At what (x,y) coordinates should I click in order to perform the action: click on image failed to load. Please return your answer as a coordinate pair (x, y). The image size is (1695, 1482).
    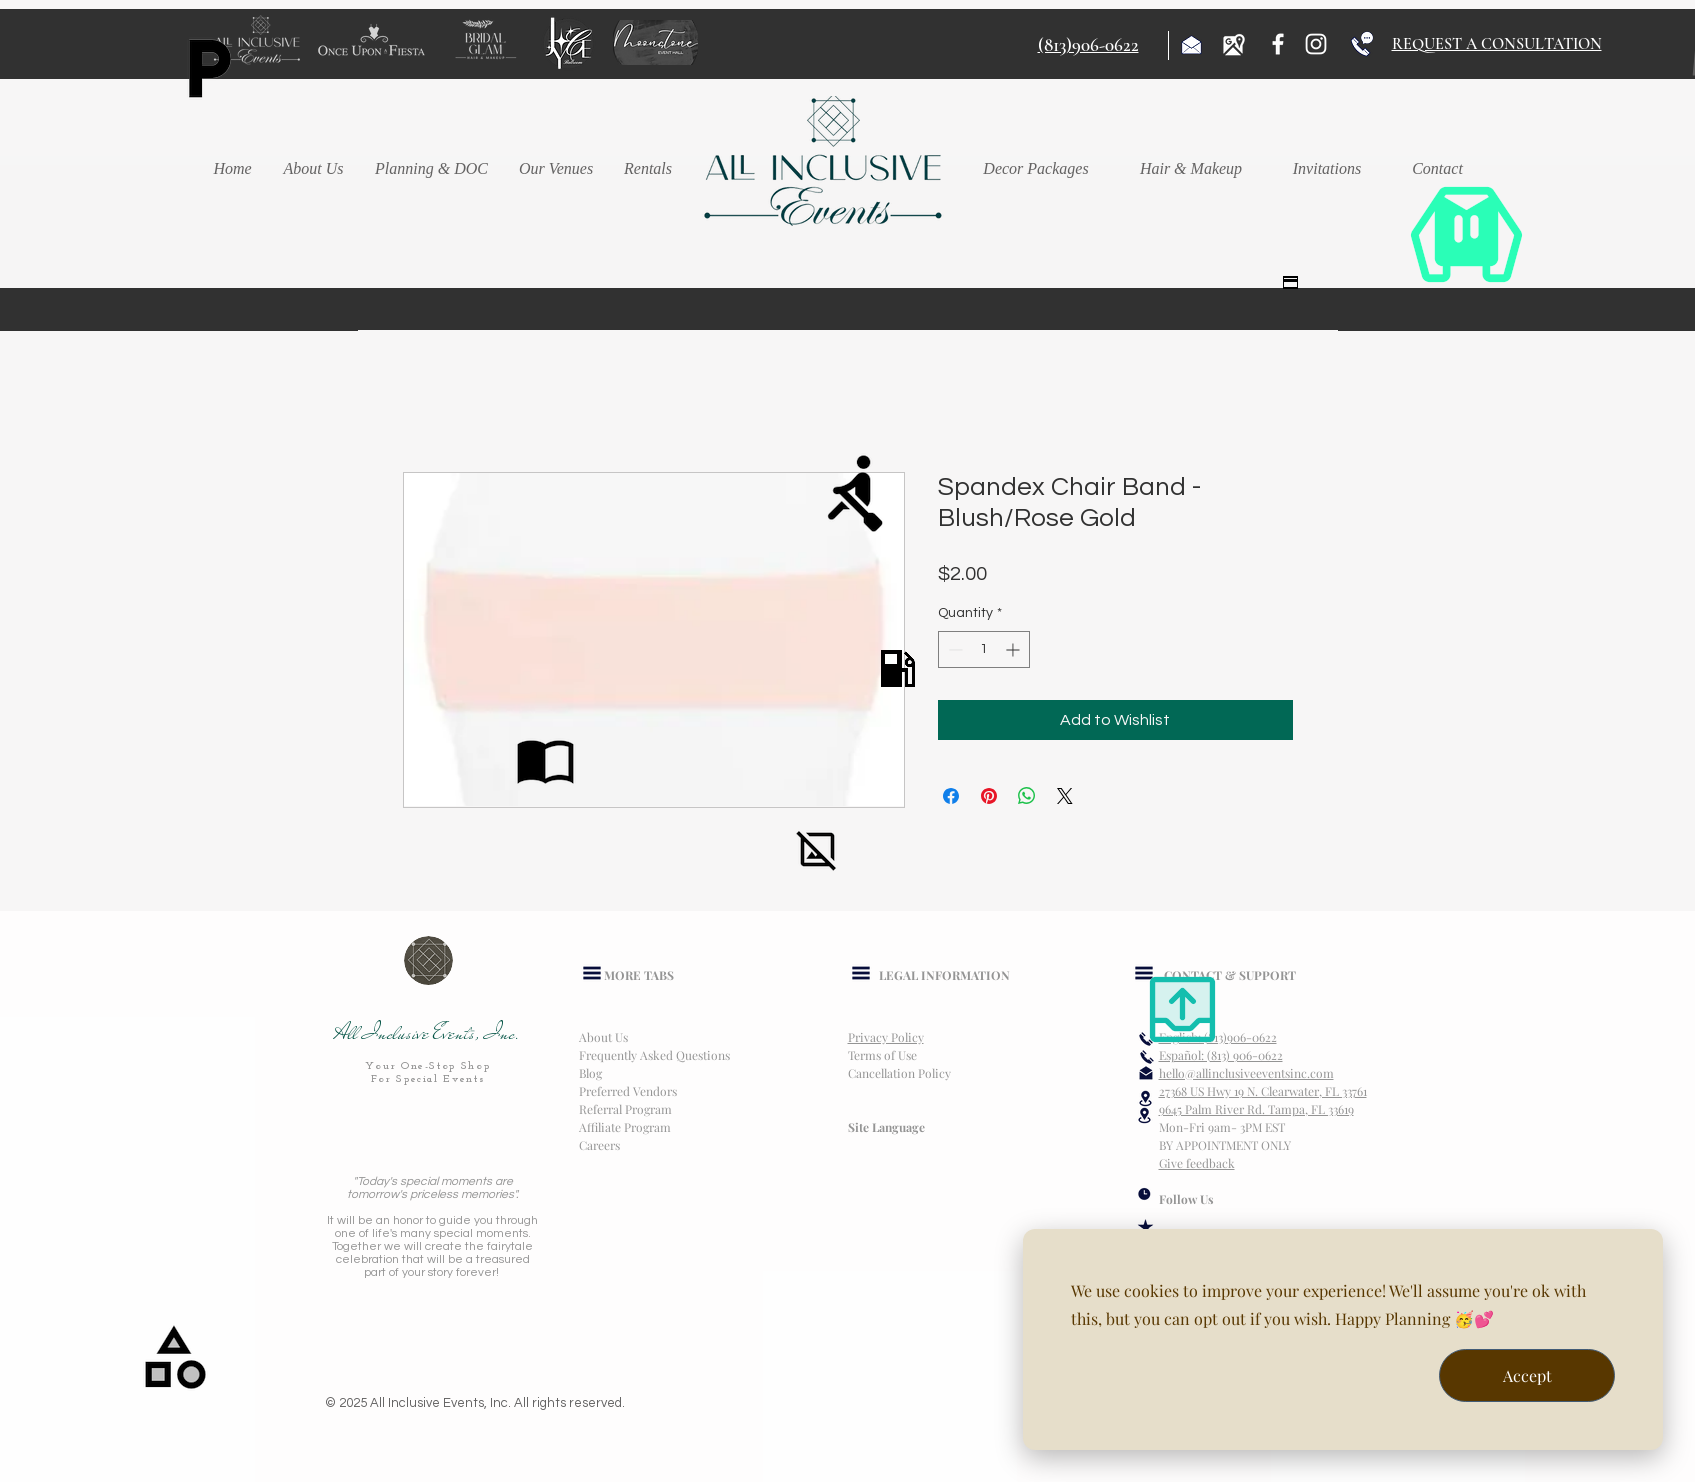
    Looking at the image, I should click on (817, 849).